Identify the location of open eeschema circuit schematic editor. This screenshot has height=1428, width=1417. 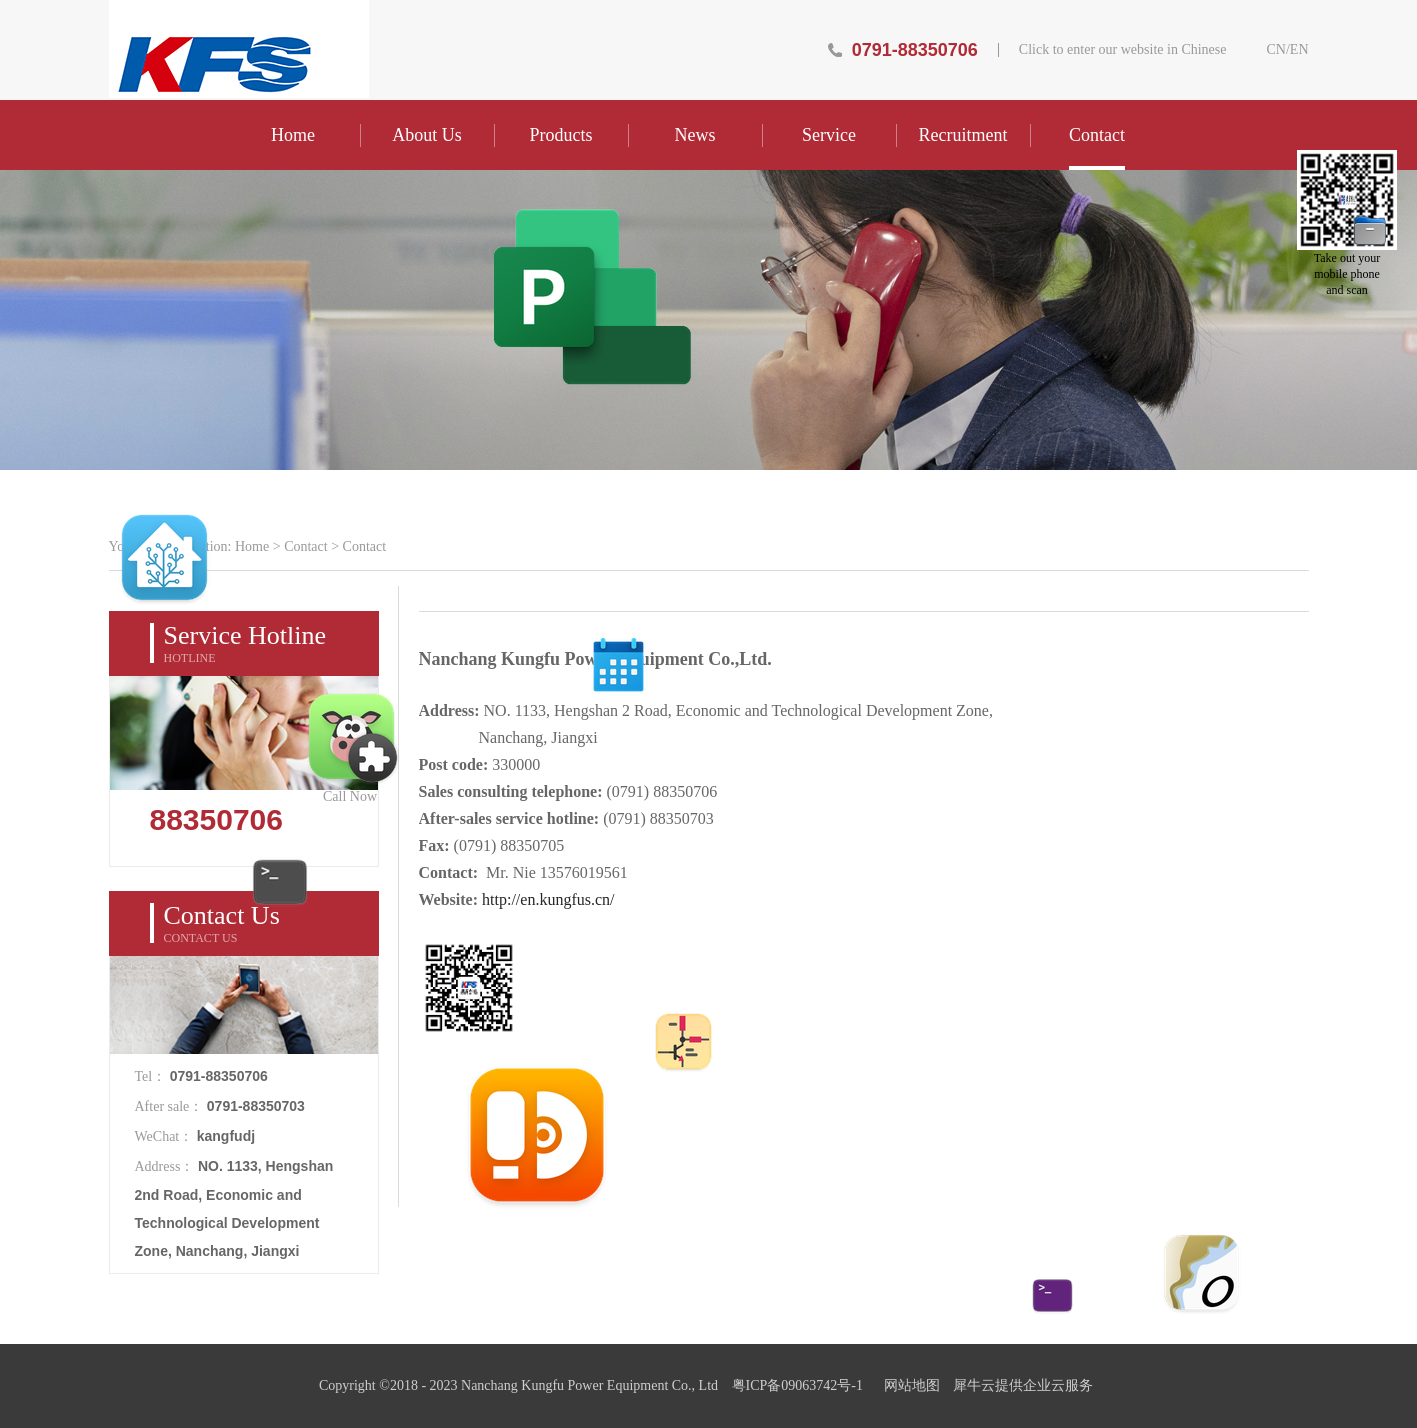
(683, 1041).